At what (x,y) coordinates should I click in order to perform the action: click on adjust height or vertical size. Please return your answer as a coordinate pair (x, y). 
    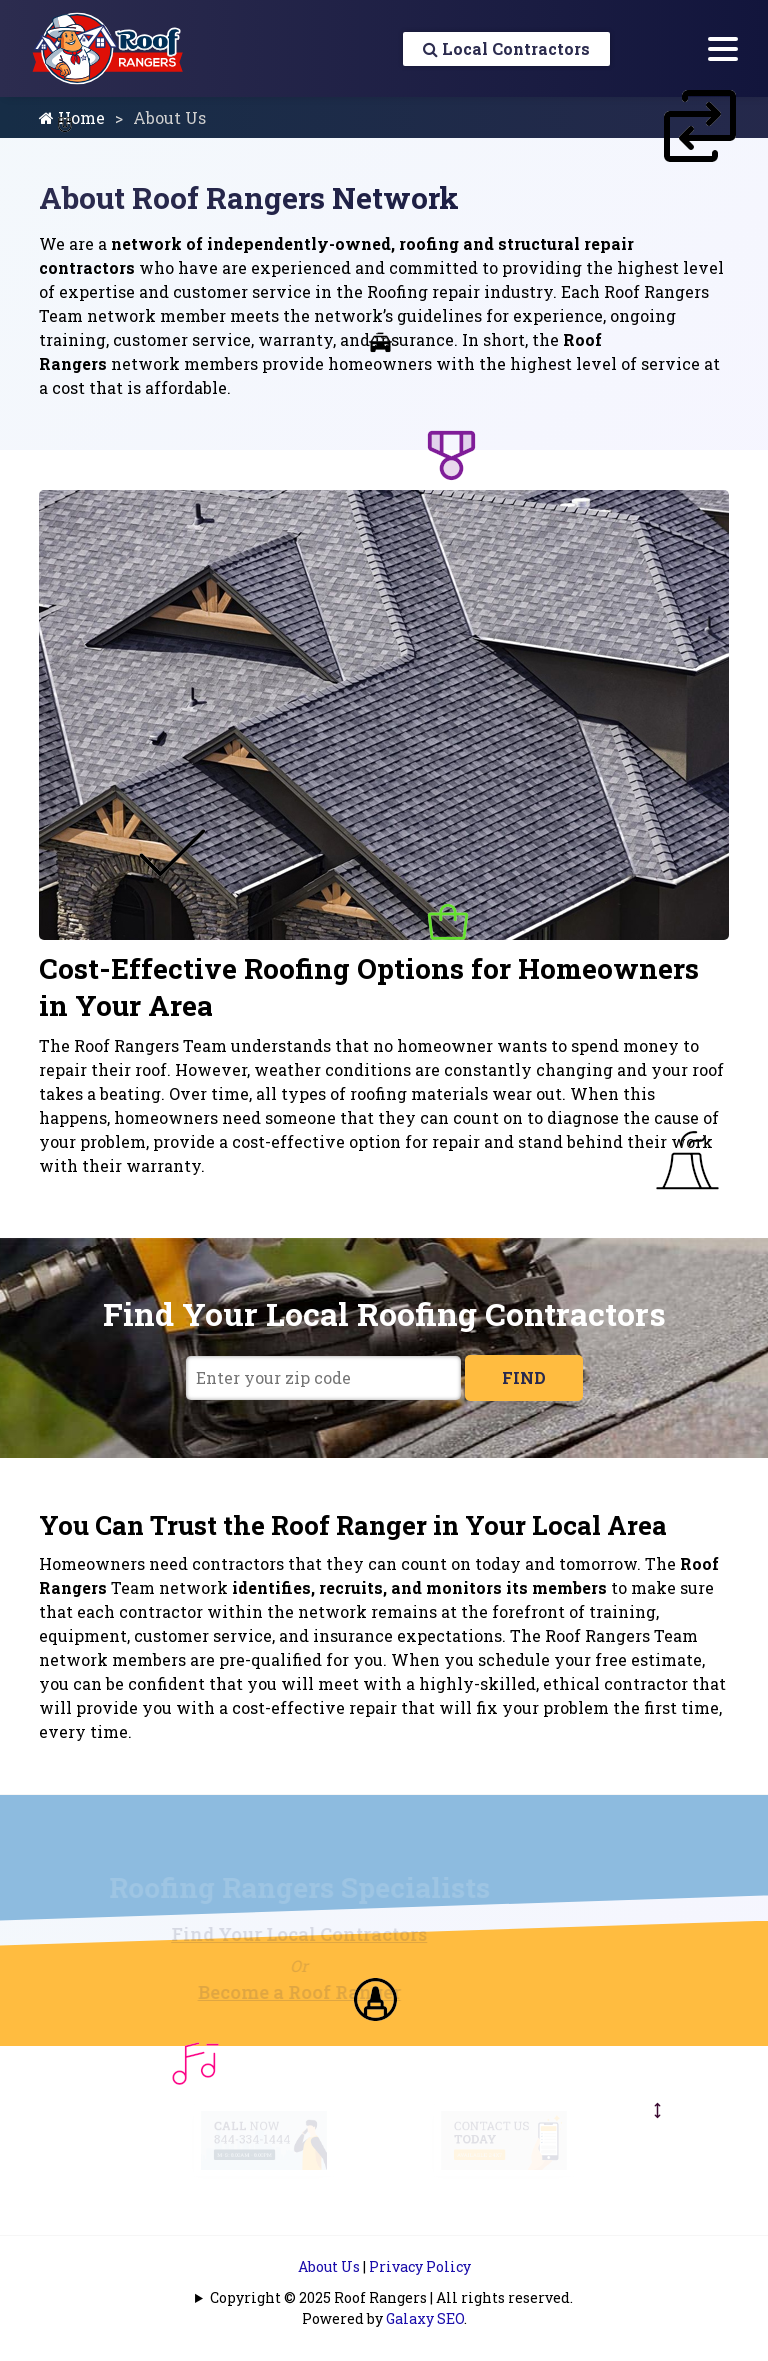
    Looking at the image, I should click on (657, 2110).